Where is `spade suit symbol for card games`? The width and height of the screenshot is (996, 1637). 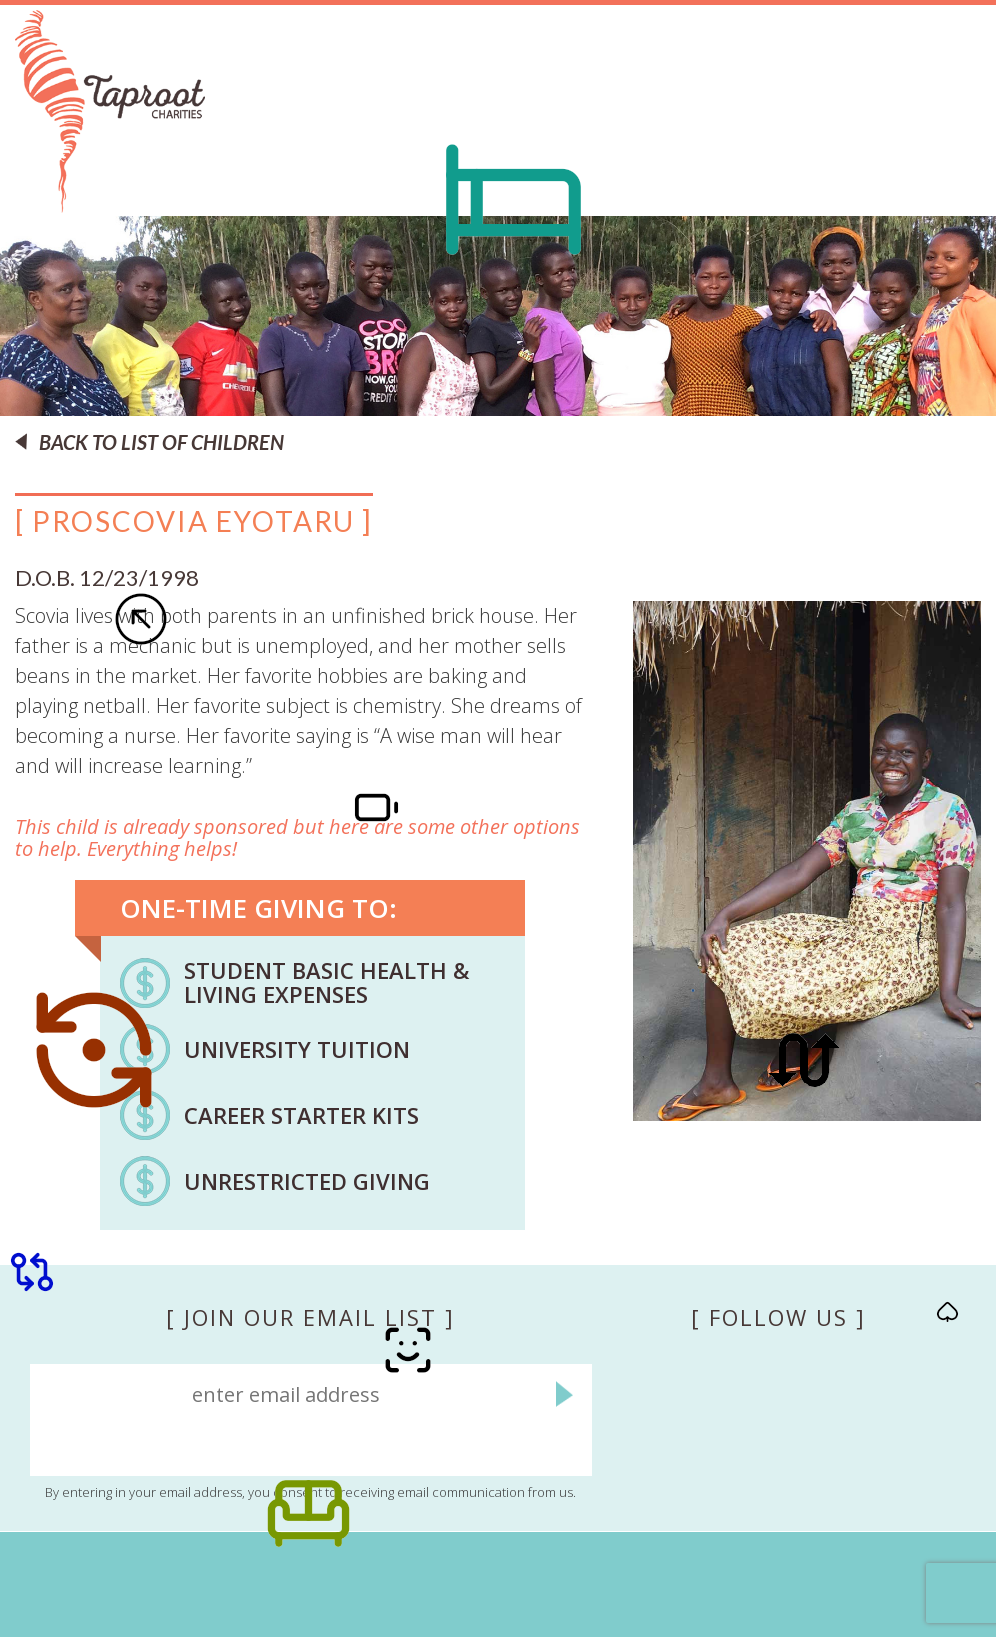 spade suit symbol for card games is located at coordinates (947, 1311).